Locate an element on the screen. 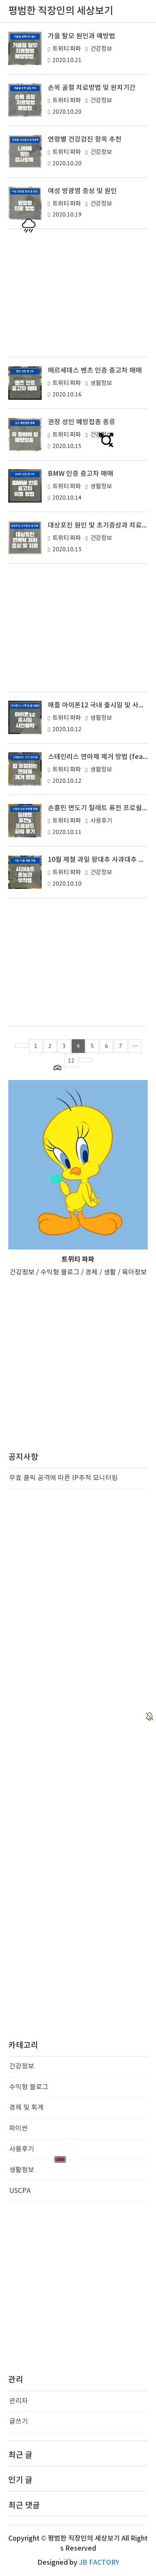 The width and height of the screenshot is (156, 2576). select transgender as gender identity option is located at coordinates (106, 440).